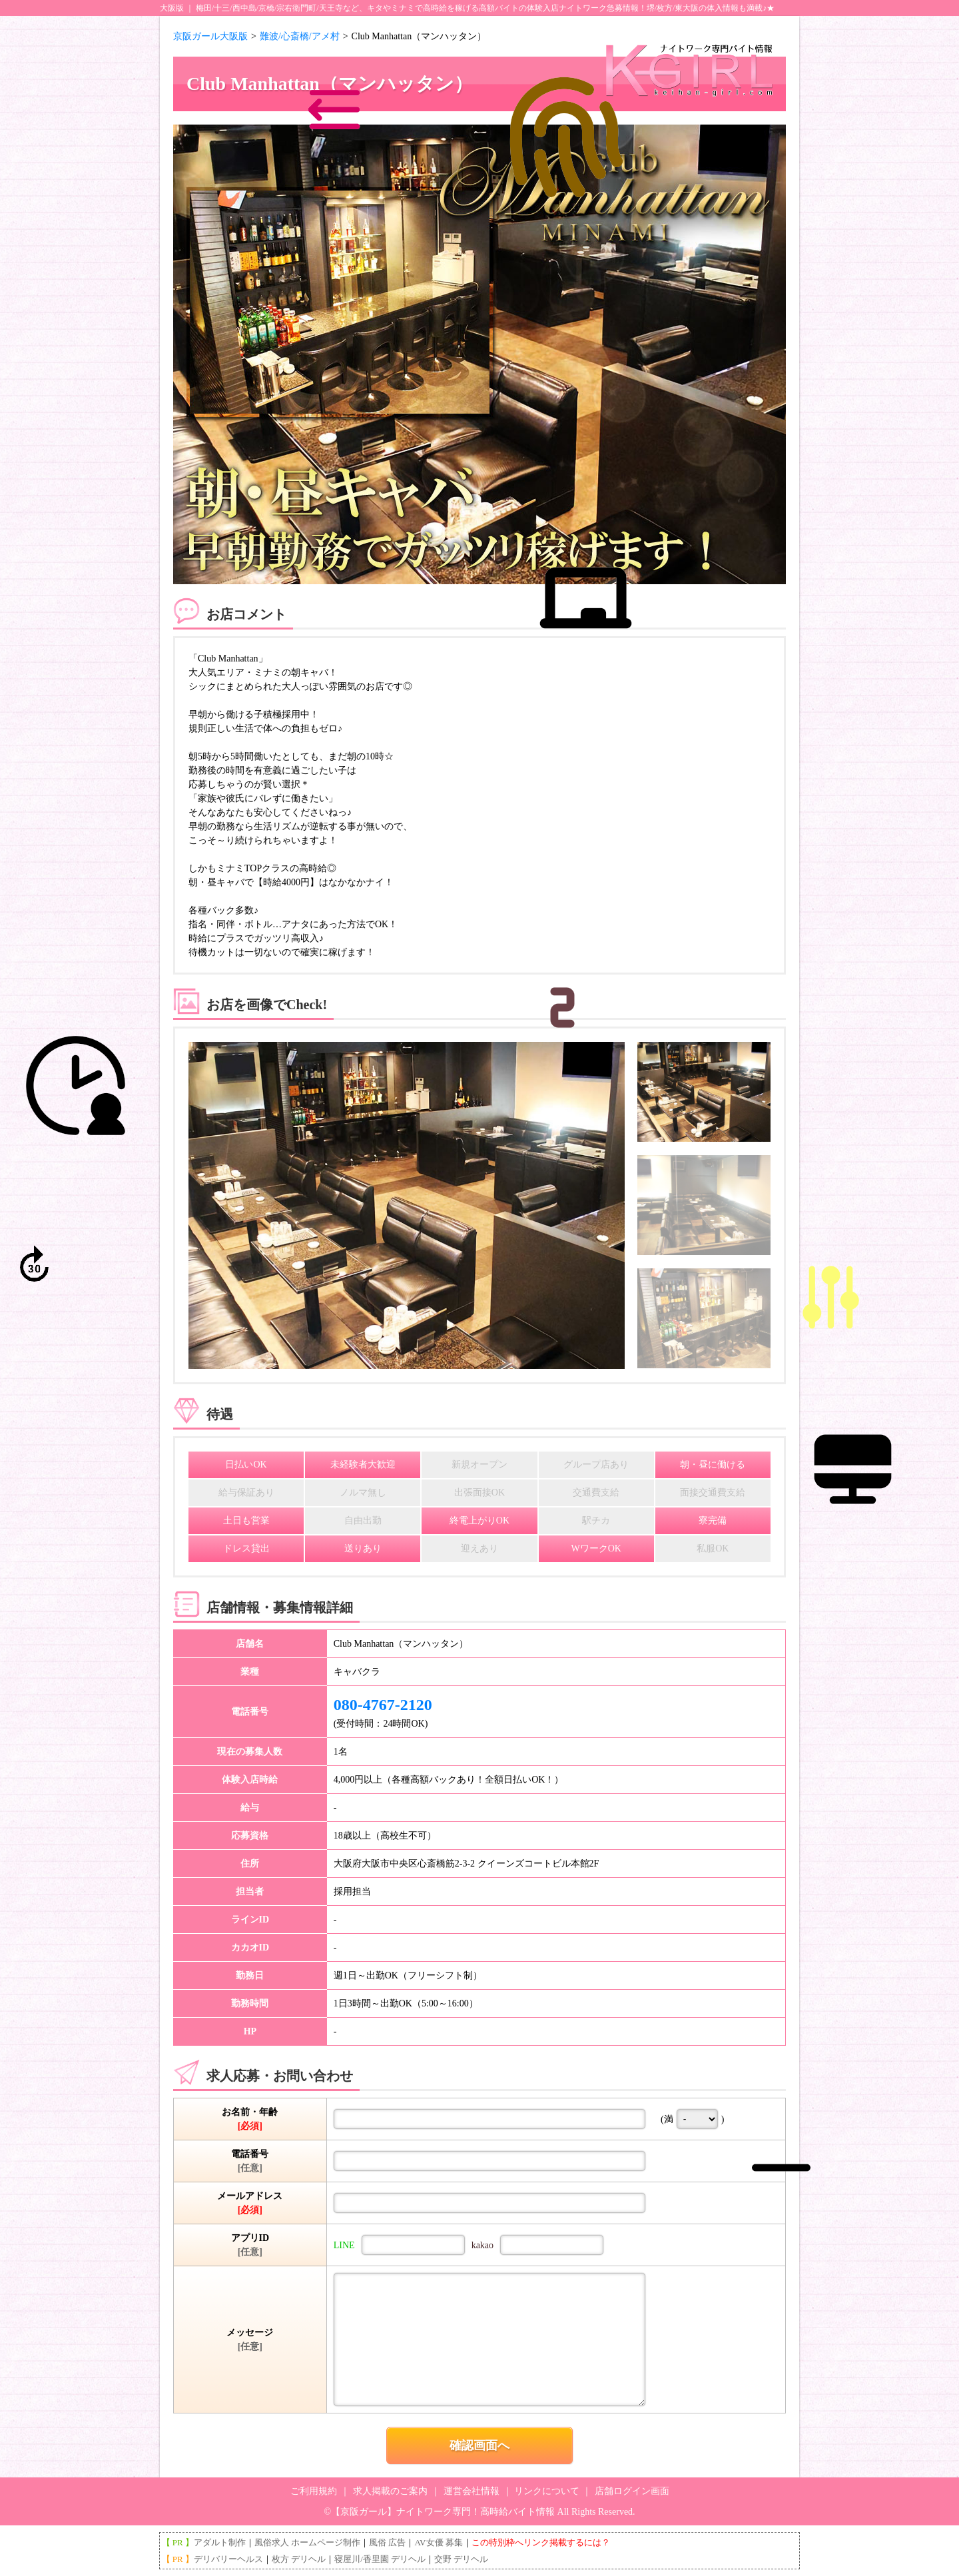 The image size is (959, 2576). Describe the element at coordinates (781, 2168) in the screenshot. I see `decrease quantity or value` at that location.